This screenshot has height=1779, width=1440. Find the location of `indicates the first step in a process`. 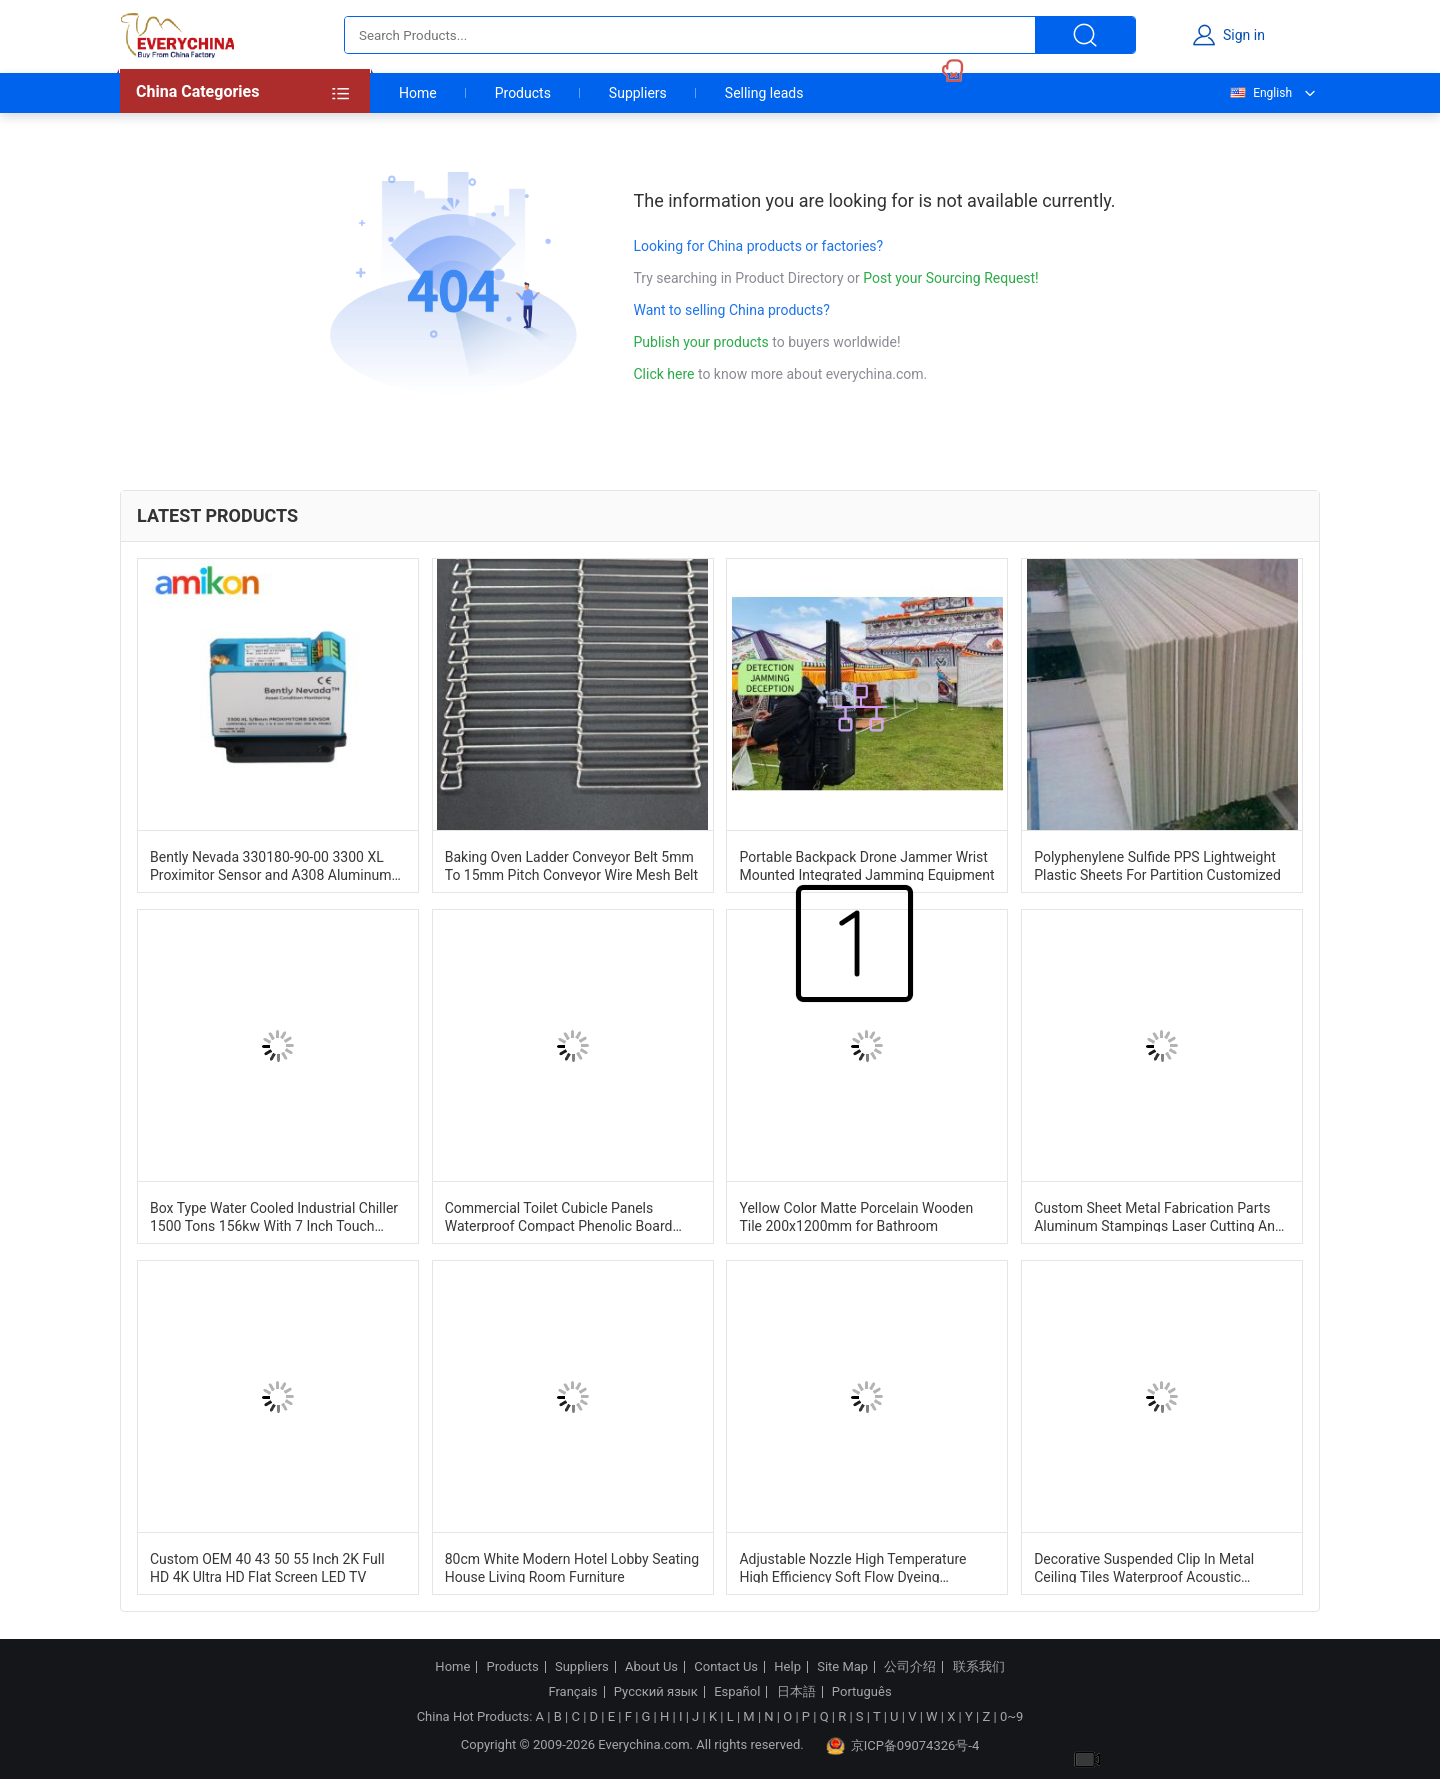

indicates the first step in a process is located at coordinates (854, 943).